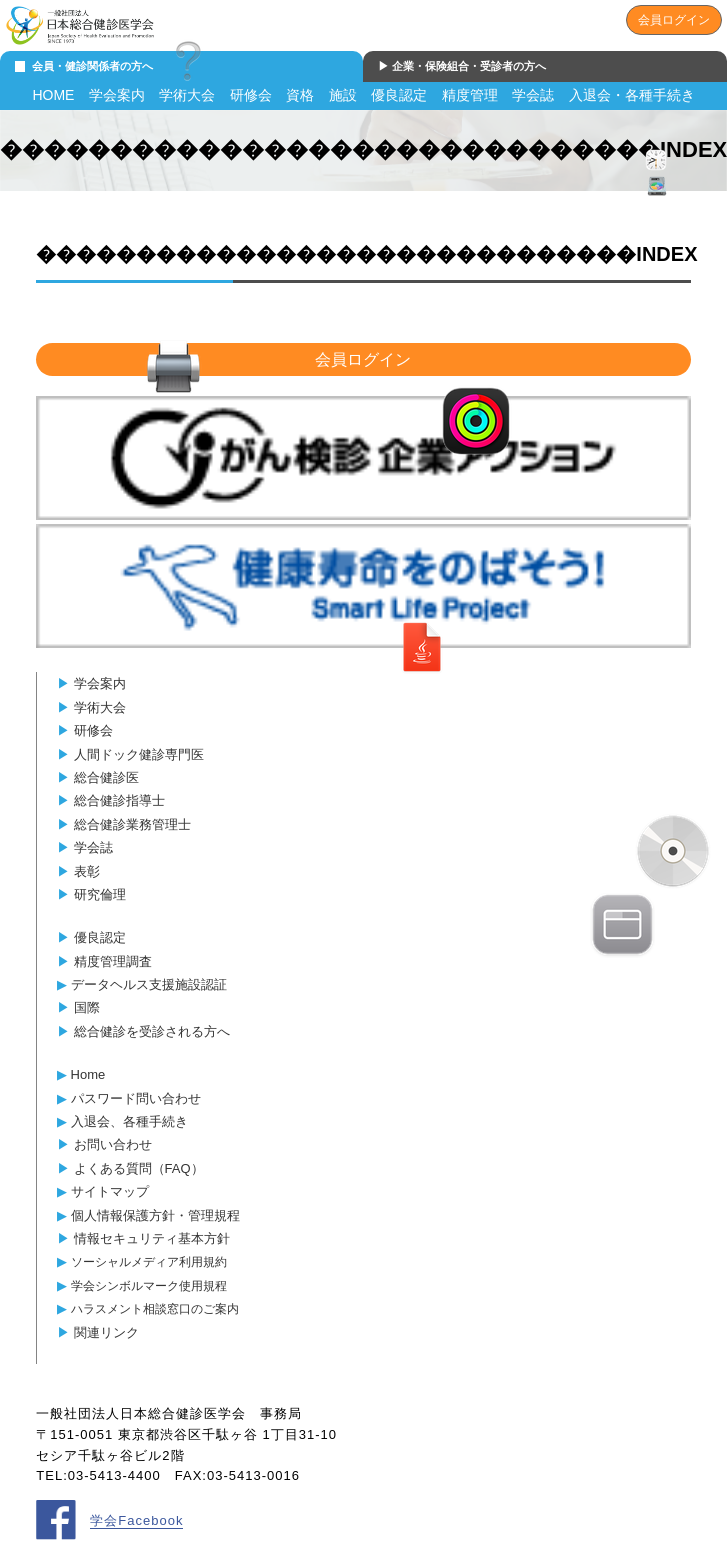 The width and height of the screenshot is (727, 1562). I want to click on customize window decoration and title bar appearance, so click(622, 925).